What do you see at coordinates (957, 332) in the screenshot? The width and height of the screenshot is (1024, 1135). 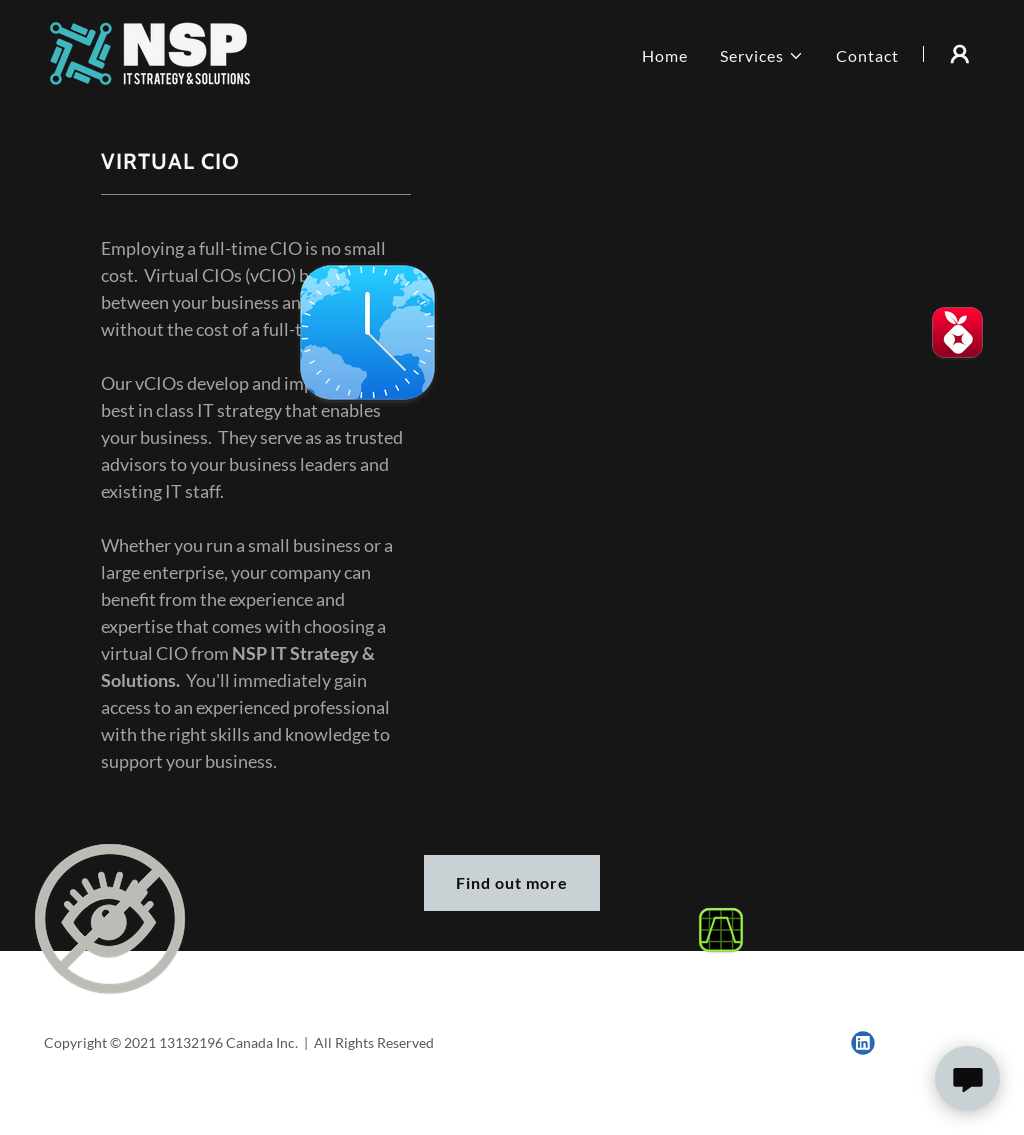 I see `open pi-hole network ad blocker app` at bounding box center [957, 332].